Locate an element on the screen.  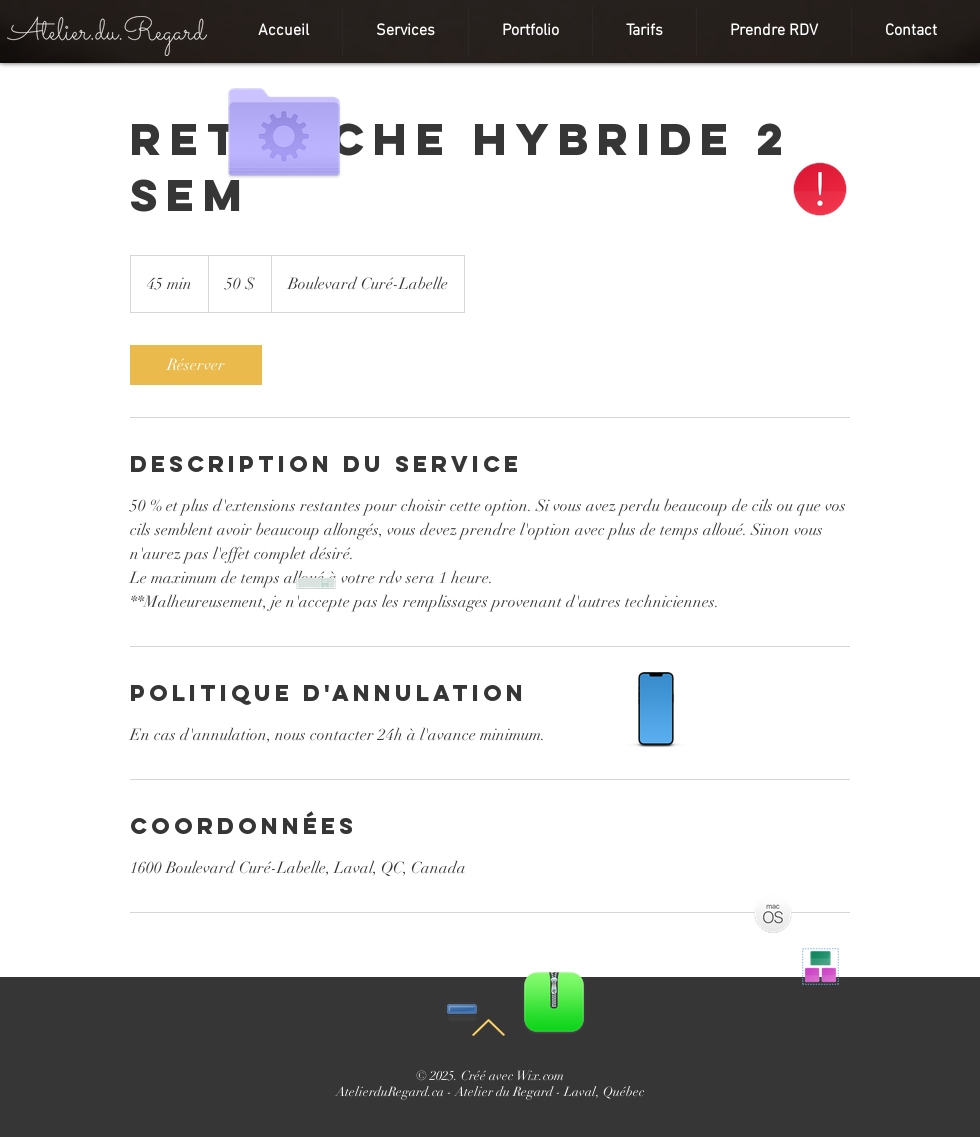
indicates a bluetooth keyboard is connected is located at coordinates (316, 583).